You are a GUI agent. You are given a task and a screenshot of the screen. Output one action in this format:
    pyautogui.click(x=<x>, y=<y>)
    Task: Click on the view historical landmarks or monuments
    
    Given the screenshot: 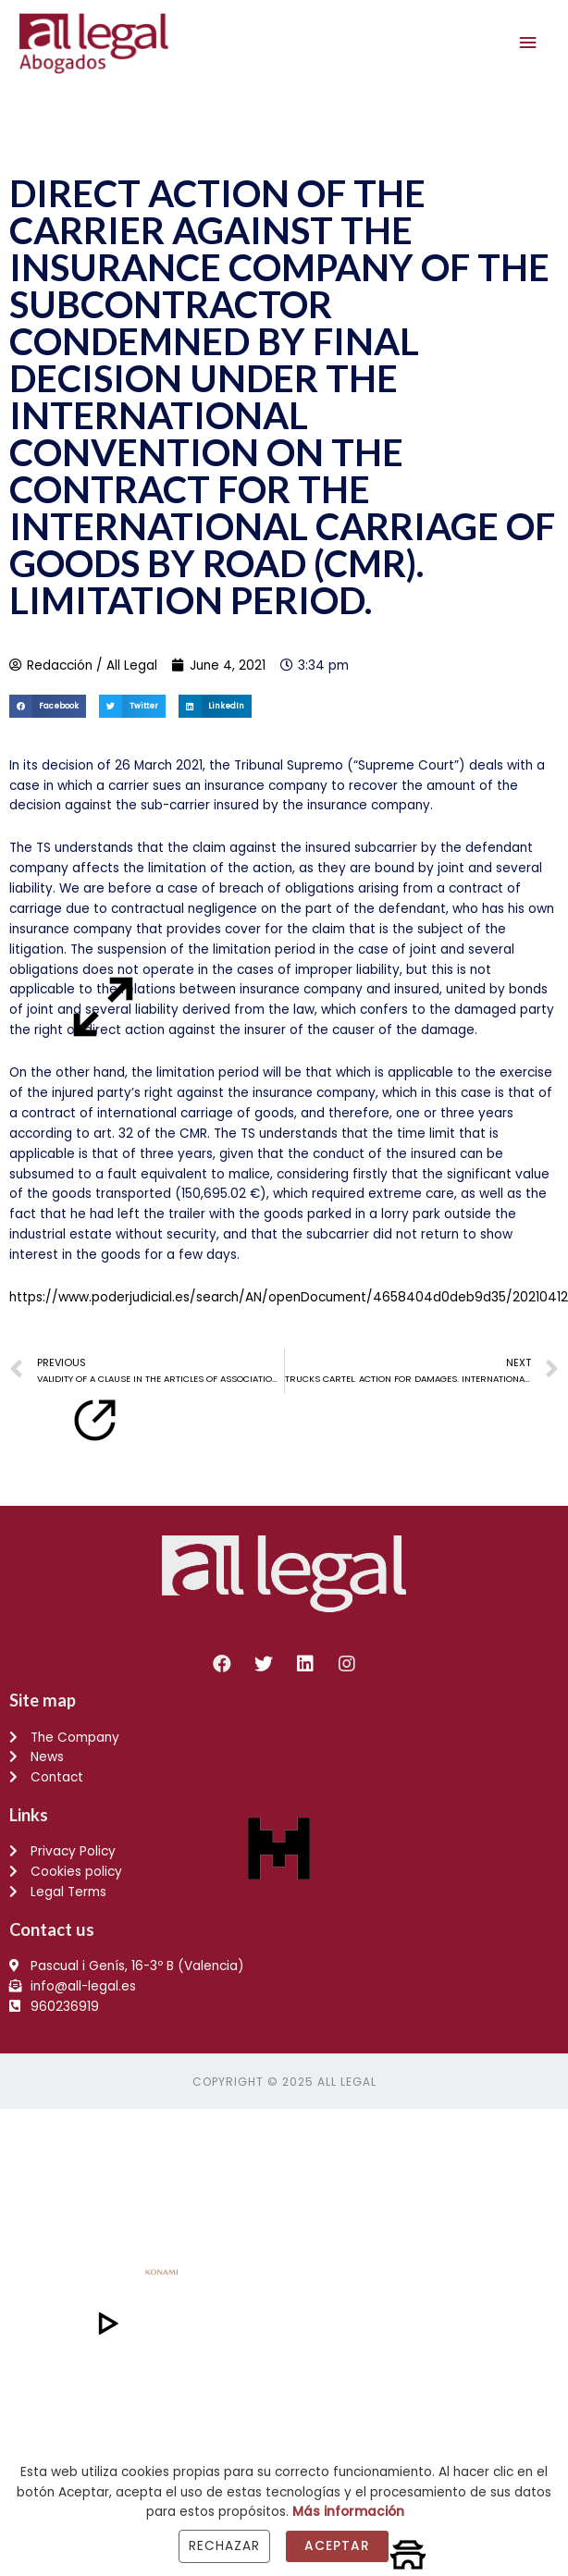 What is the action you would take?
    pyautogui.click(x=408, y=2555)
    